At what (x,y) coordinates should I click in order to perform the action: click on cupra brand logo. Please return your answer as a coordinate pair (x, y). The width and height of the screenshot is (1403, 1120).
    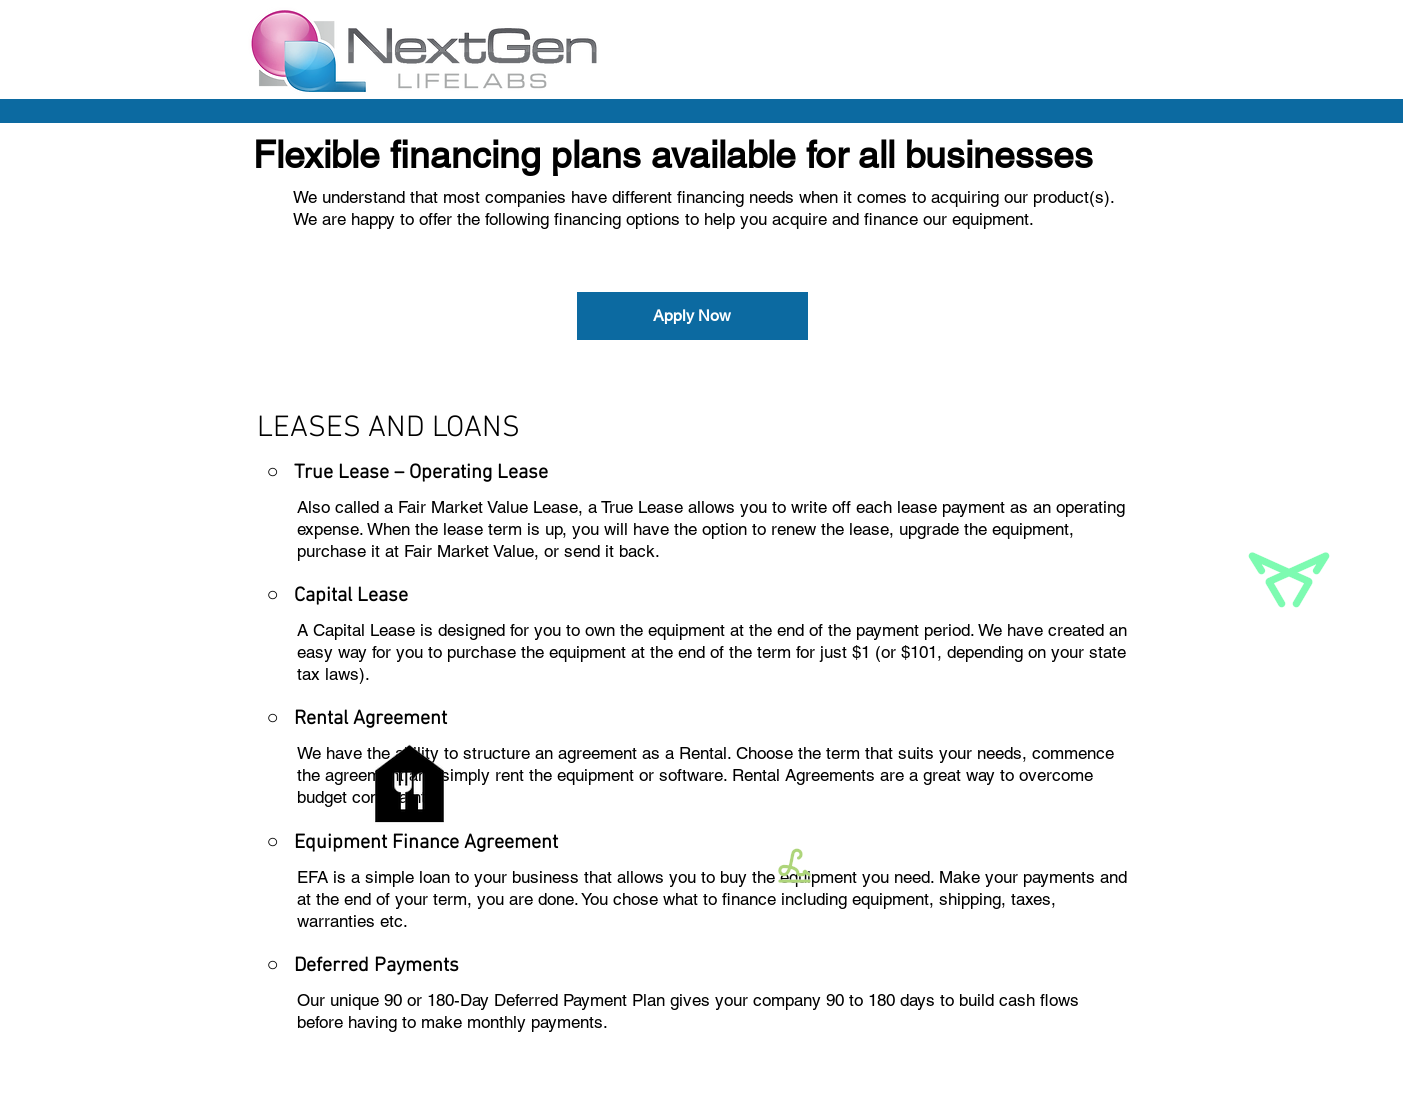
    Looking at the image, I should click on (1289, 578).